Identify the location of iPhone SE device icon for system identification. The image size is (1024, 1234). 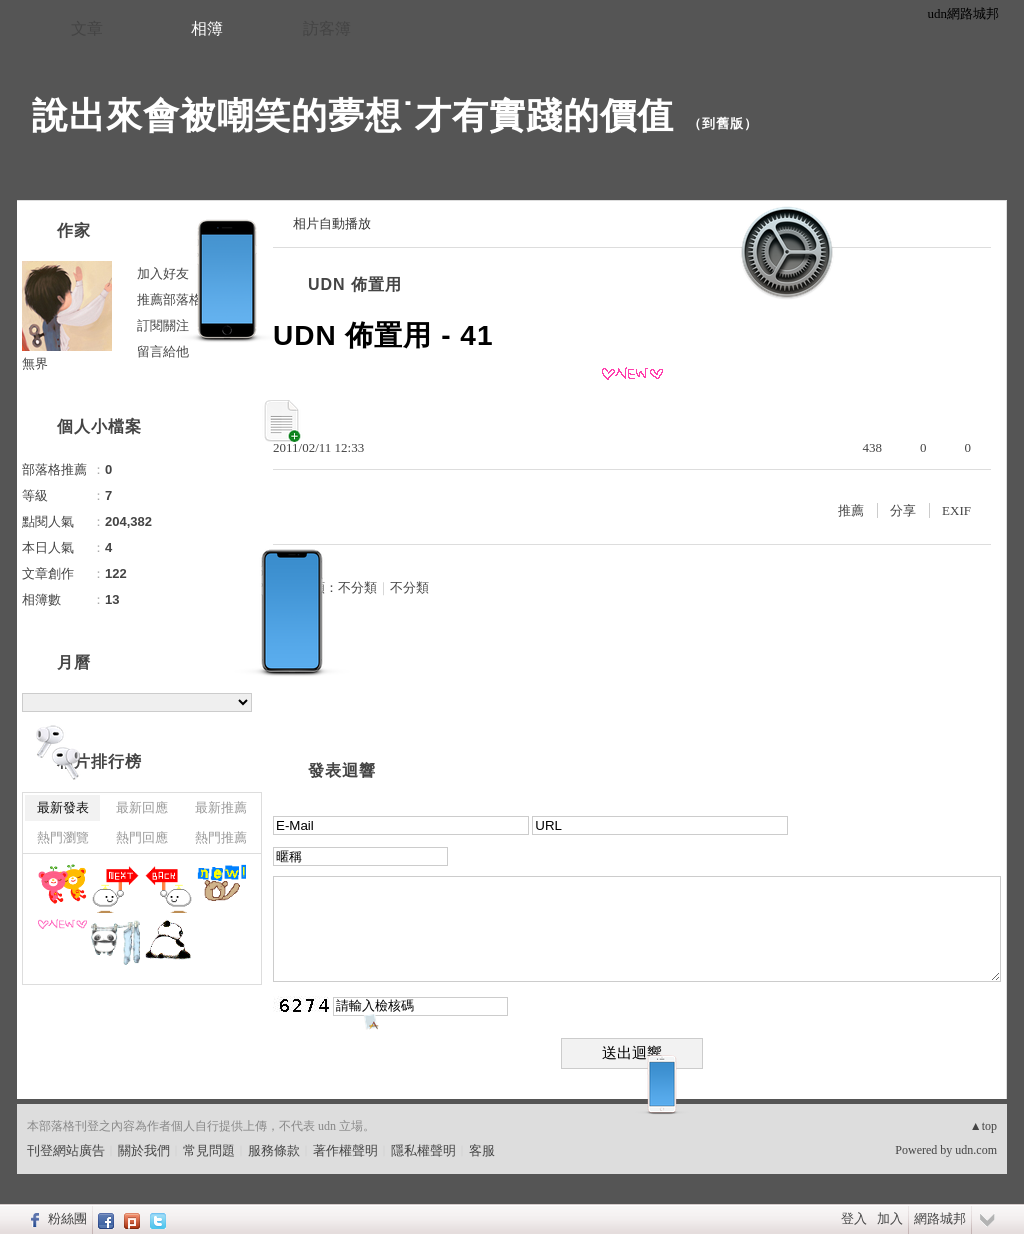
(227, 281).